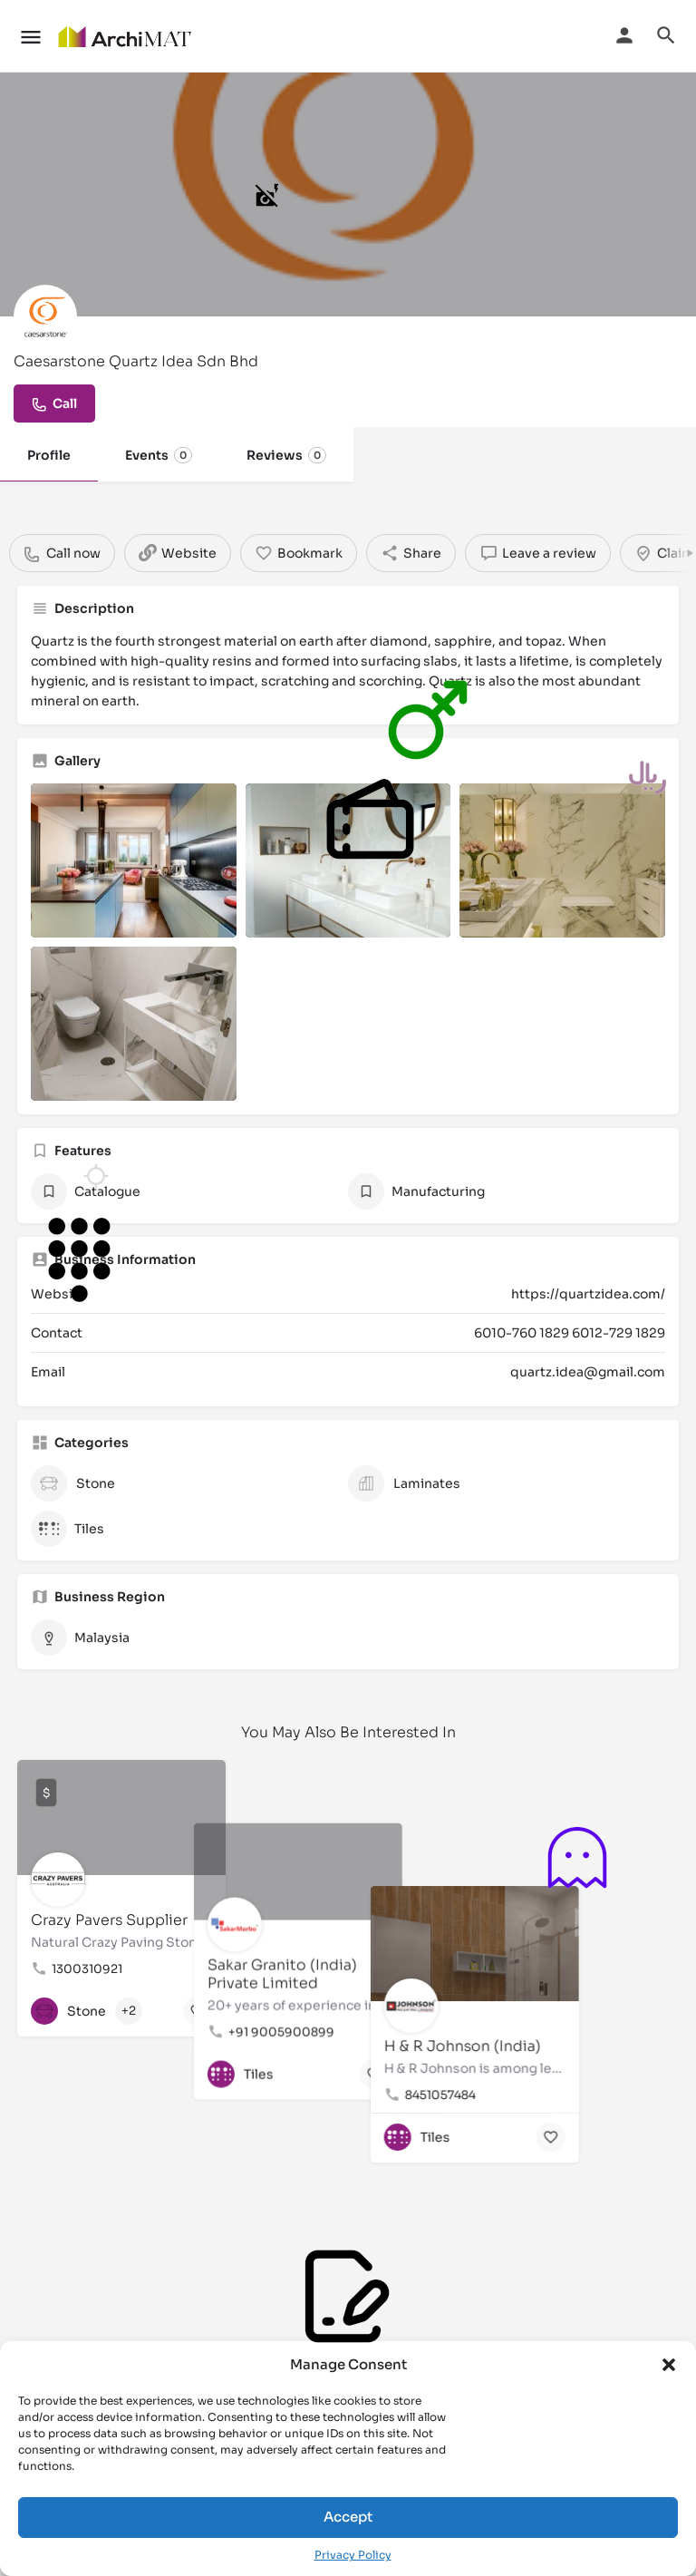  Describe the element at coordinates (96, 1176) in the screenshot. I see `find my current location` at that location.